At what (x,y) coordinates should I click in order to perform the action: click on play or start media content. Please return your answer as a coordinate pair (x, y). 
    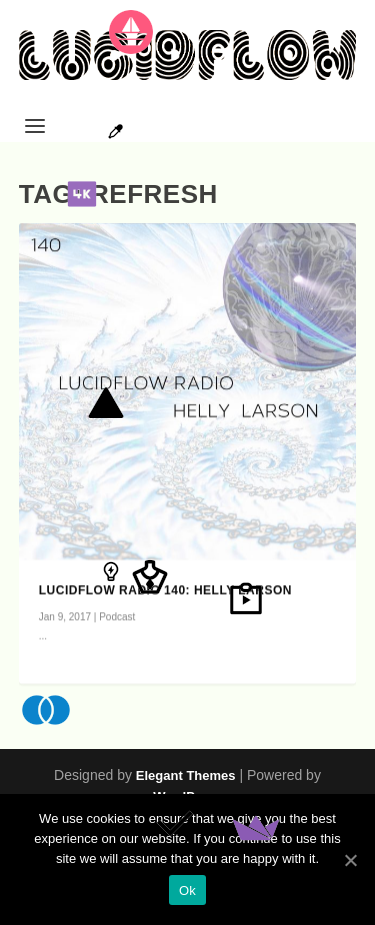
    Looking at the image, I should click on (106, 403).